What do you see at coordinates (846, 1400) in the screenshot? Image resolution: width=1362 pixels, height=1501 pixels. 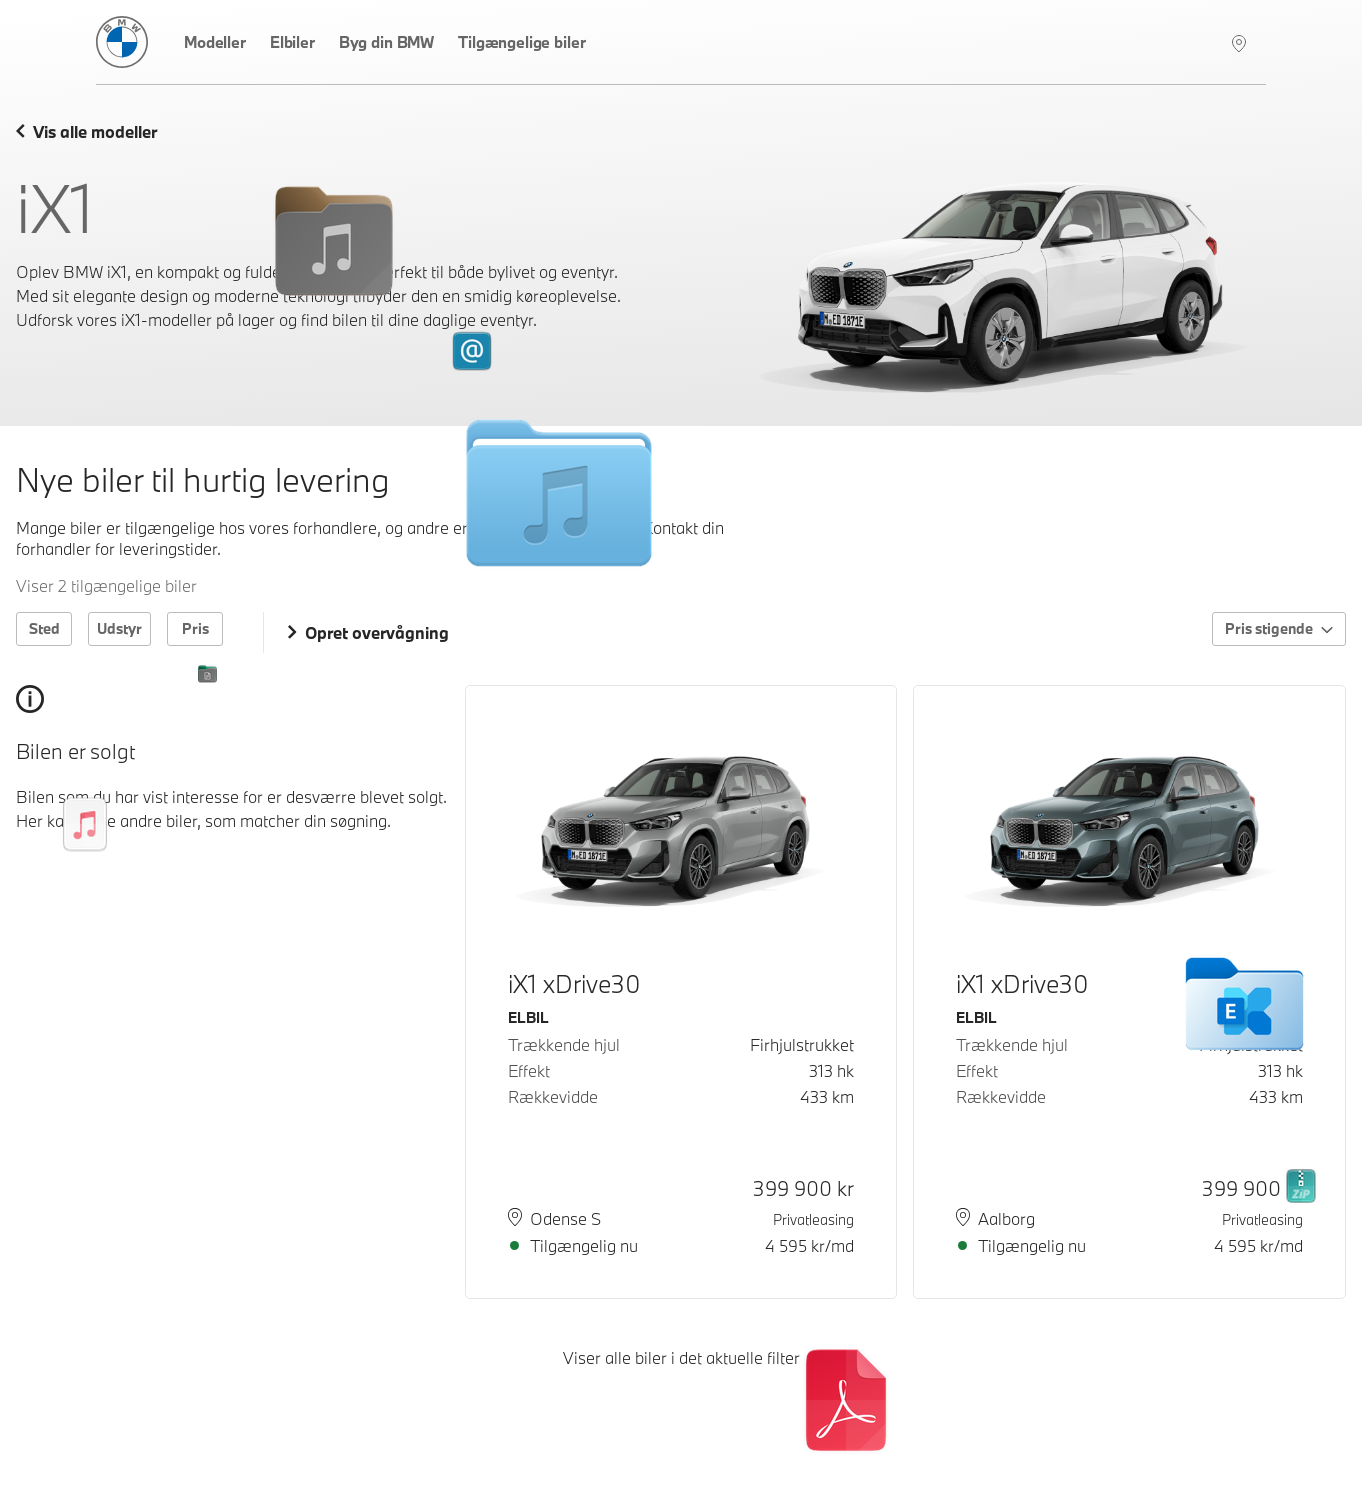 I see `a pdf document file` at bounding box center [846, 1400].